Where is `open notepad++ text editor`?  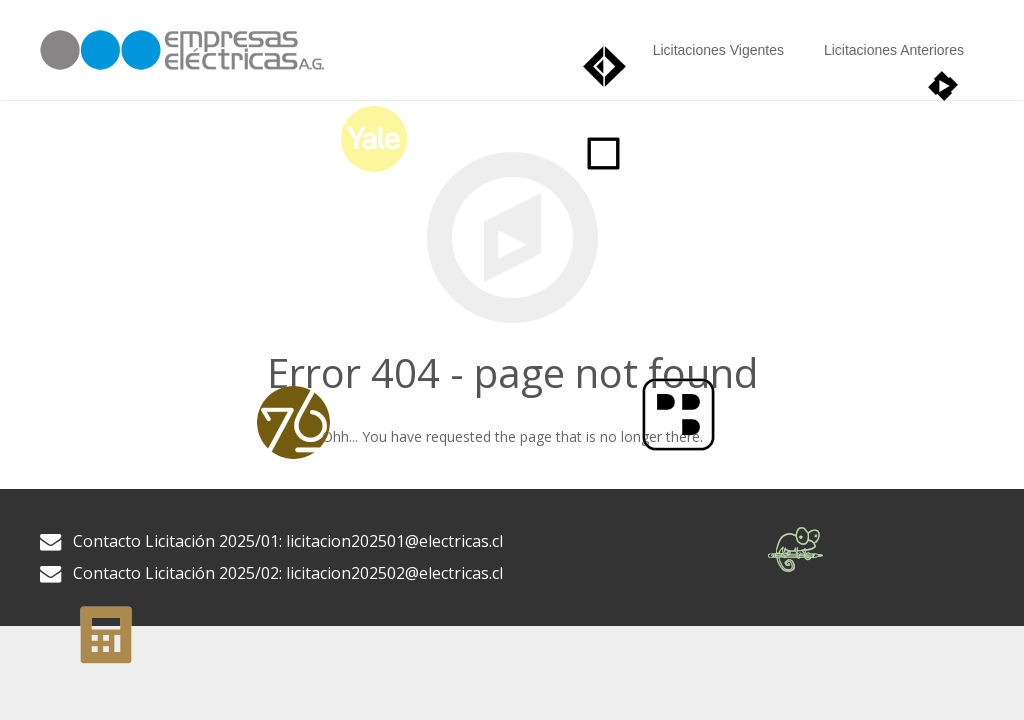
open notepad++ text editor is located at coordinates (795, 549).